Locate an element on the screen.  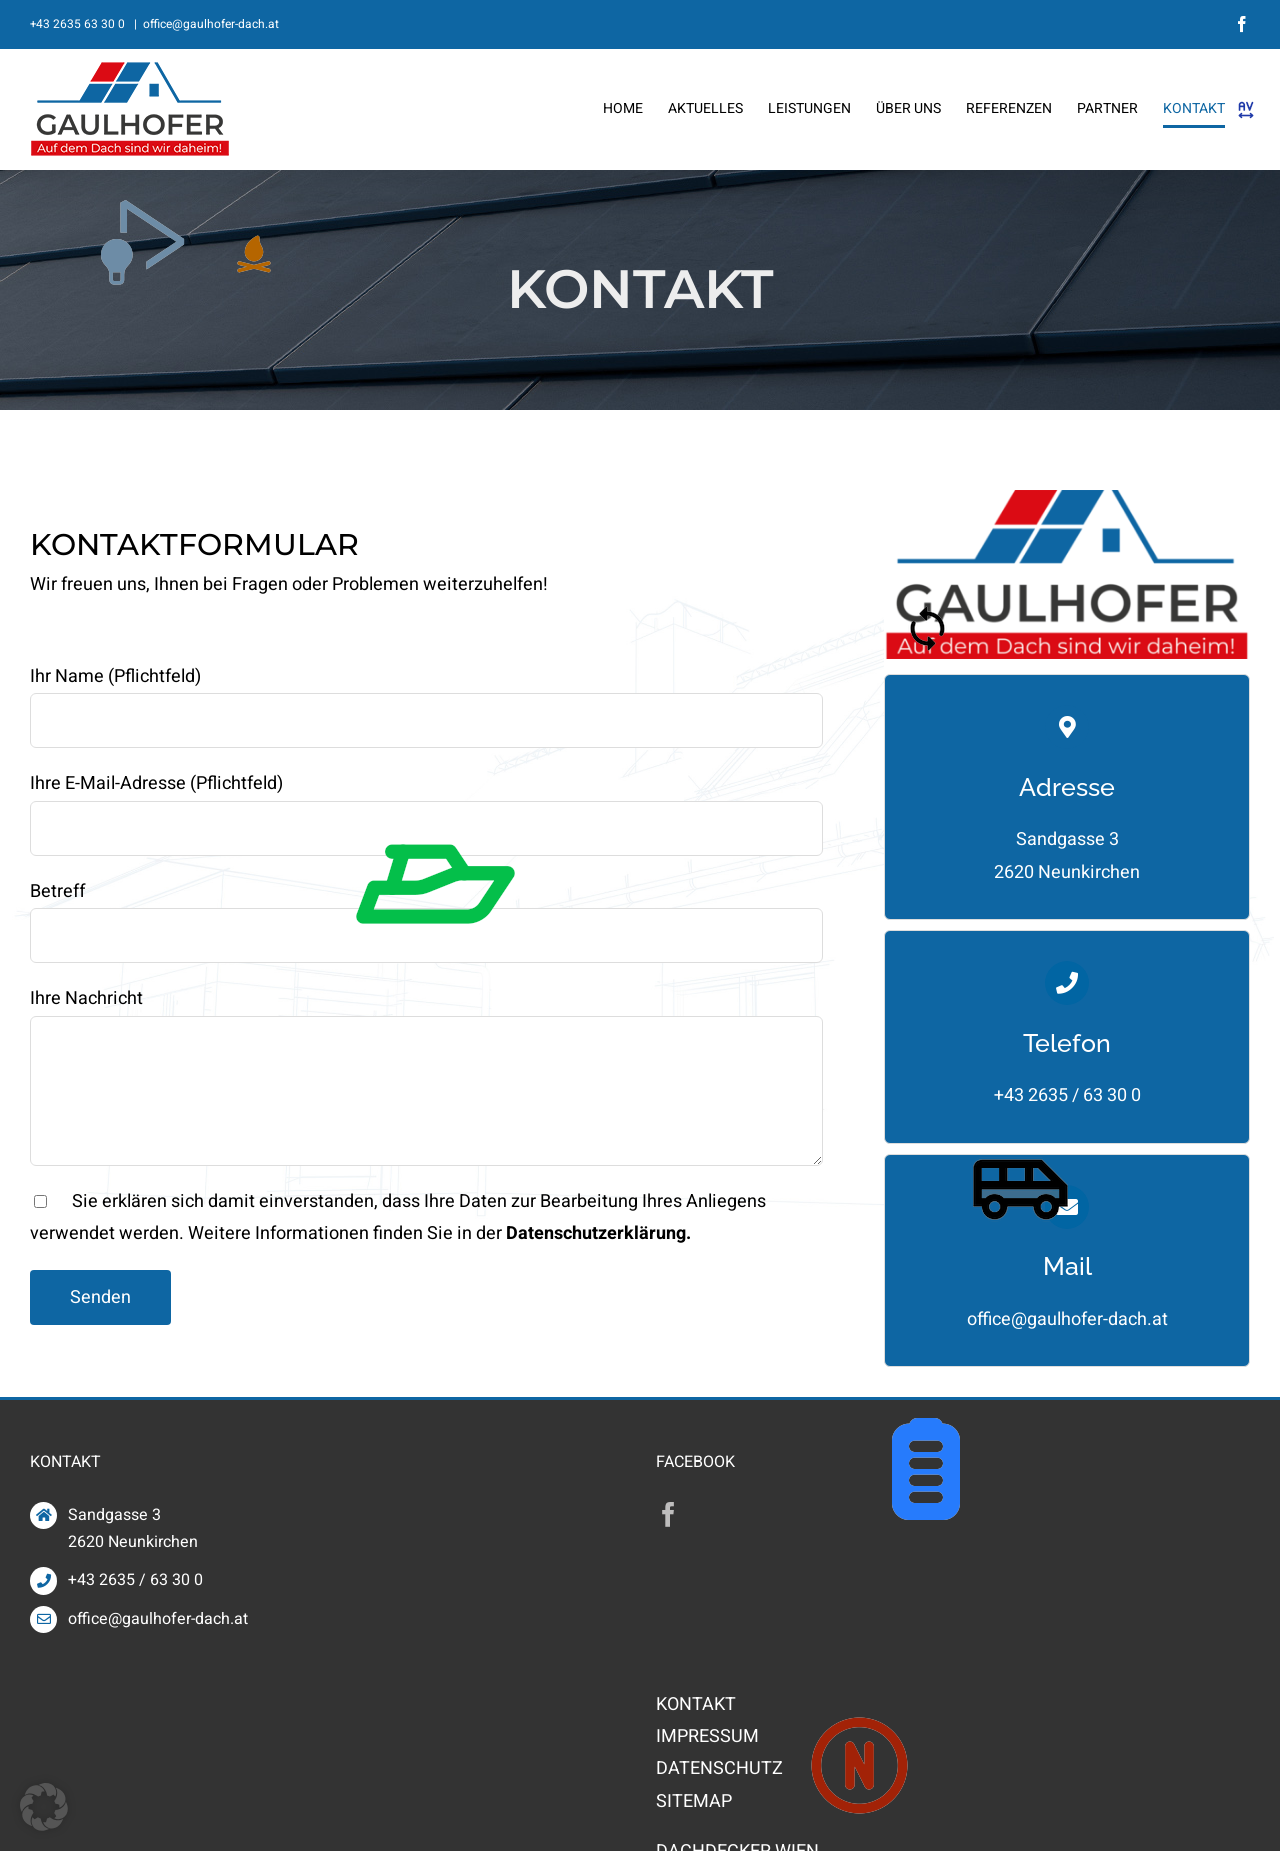
access boat rental or marina services is located at coordinates (435, 880).